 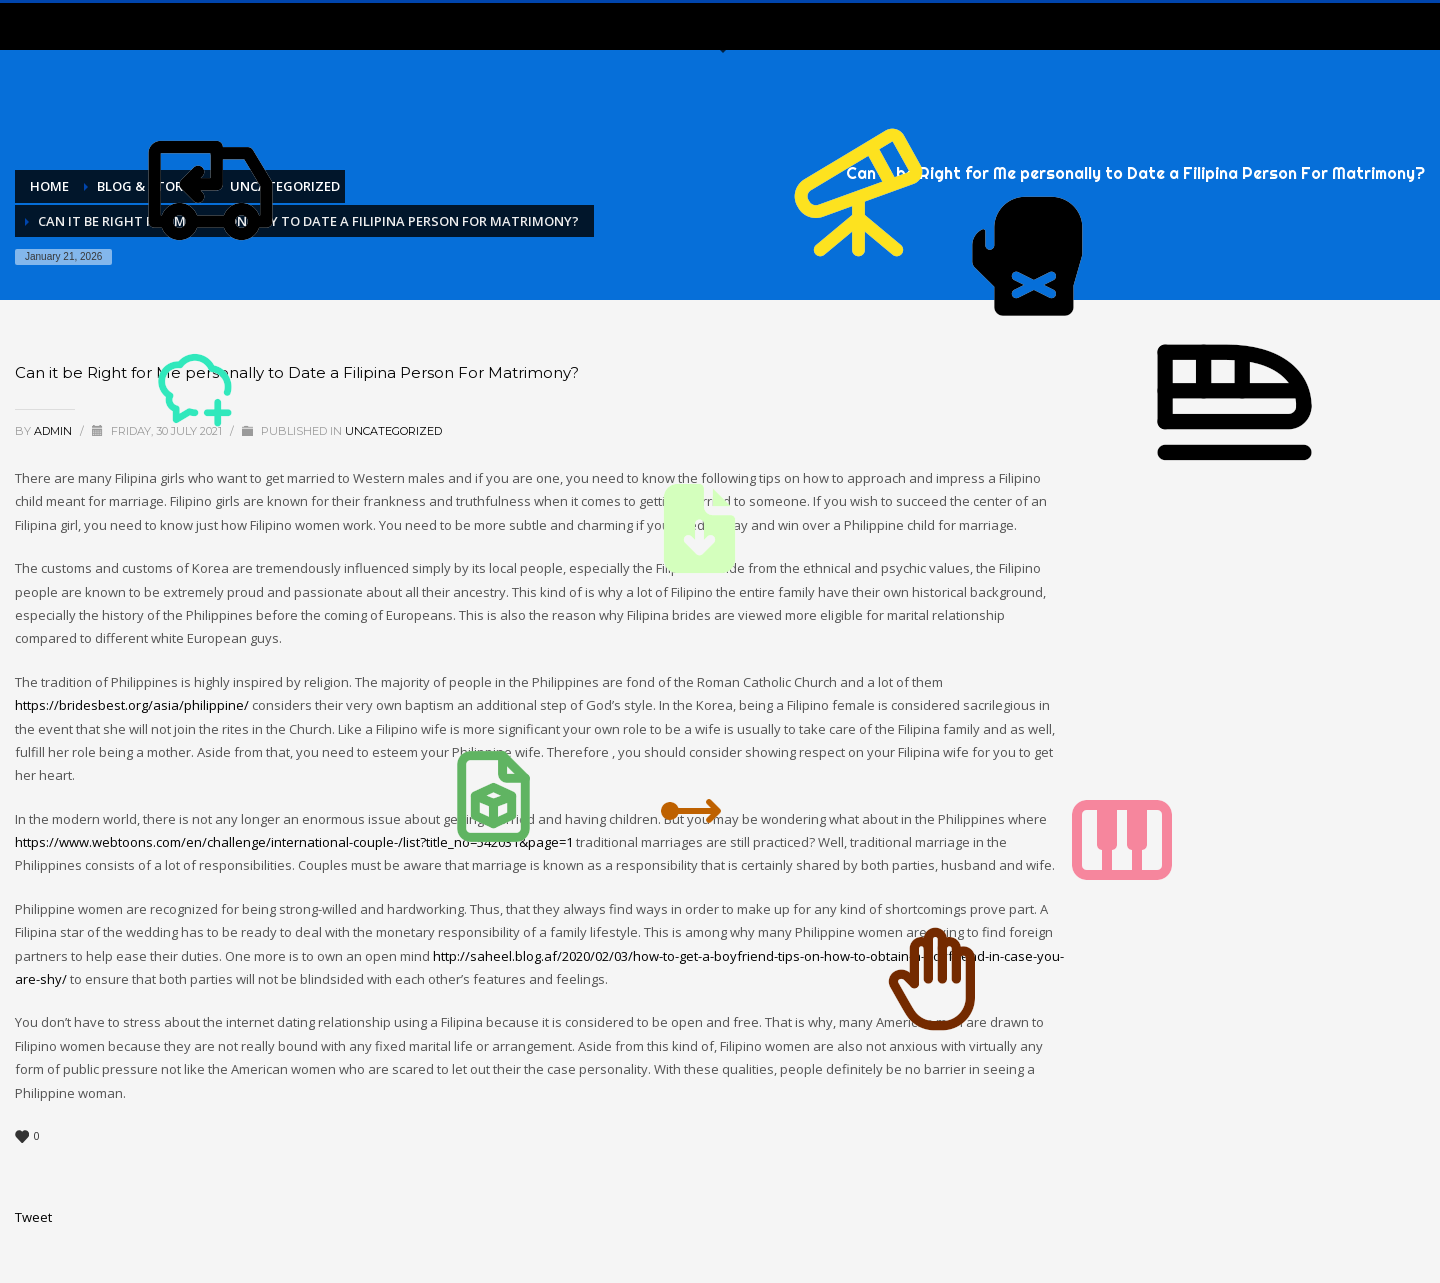 I want to click on explore or discover new content, so click(x=858, y=192).